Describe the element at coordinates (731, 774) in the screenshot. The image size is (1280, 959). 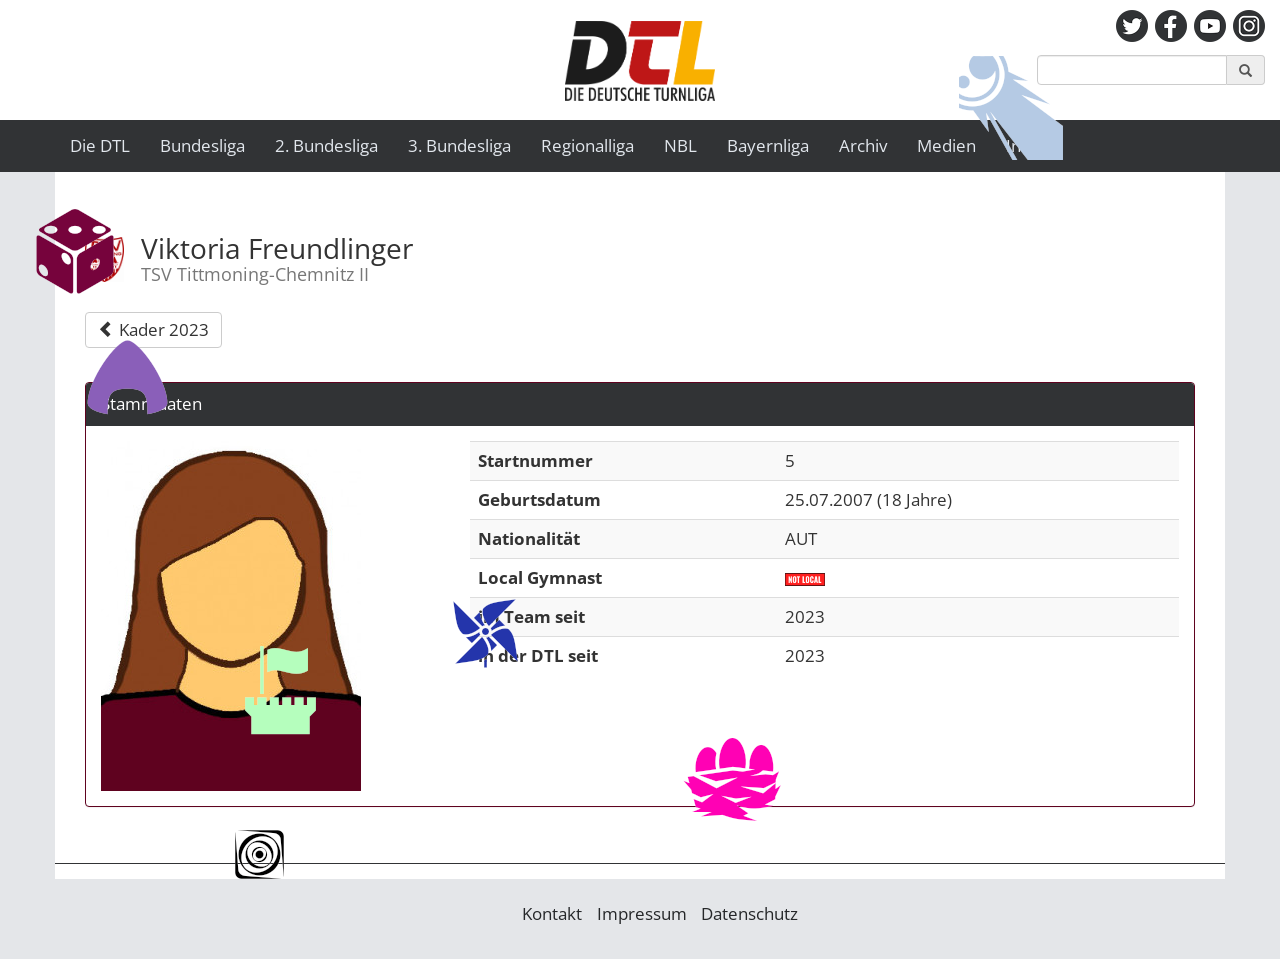
I see `view your savings or nest egg funds` at that location.